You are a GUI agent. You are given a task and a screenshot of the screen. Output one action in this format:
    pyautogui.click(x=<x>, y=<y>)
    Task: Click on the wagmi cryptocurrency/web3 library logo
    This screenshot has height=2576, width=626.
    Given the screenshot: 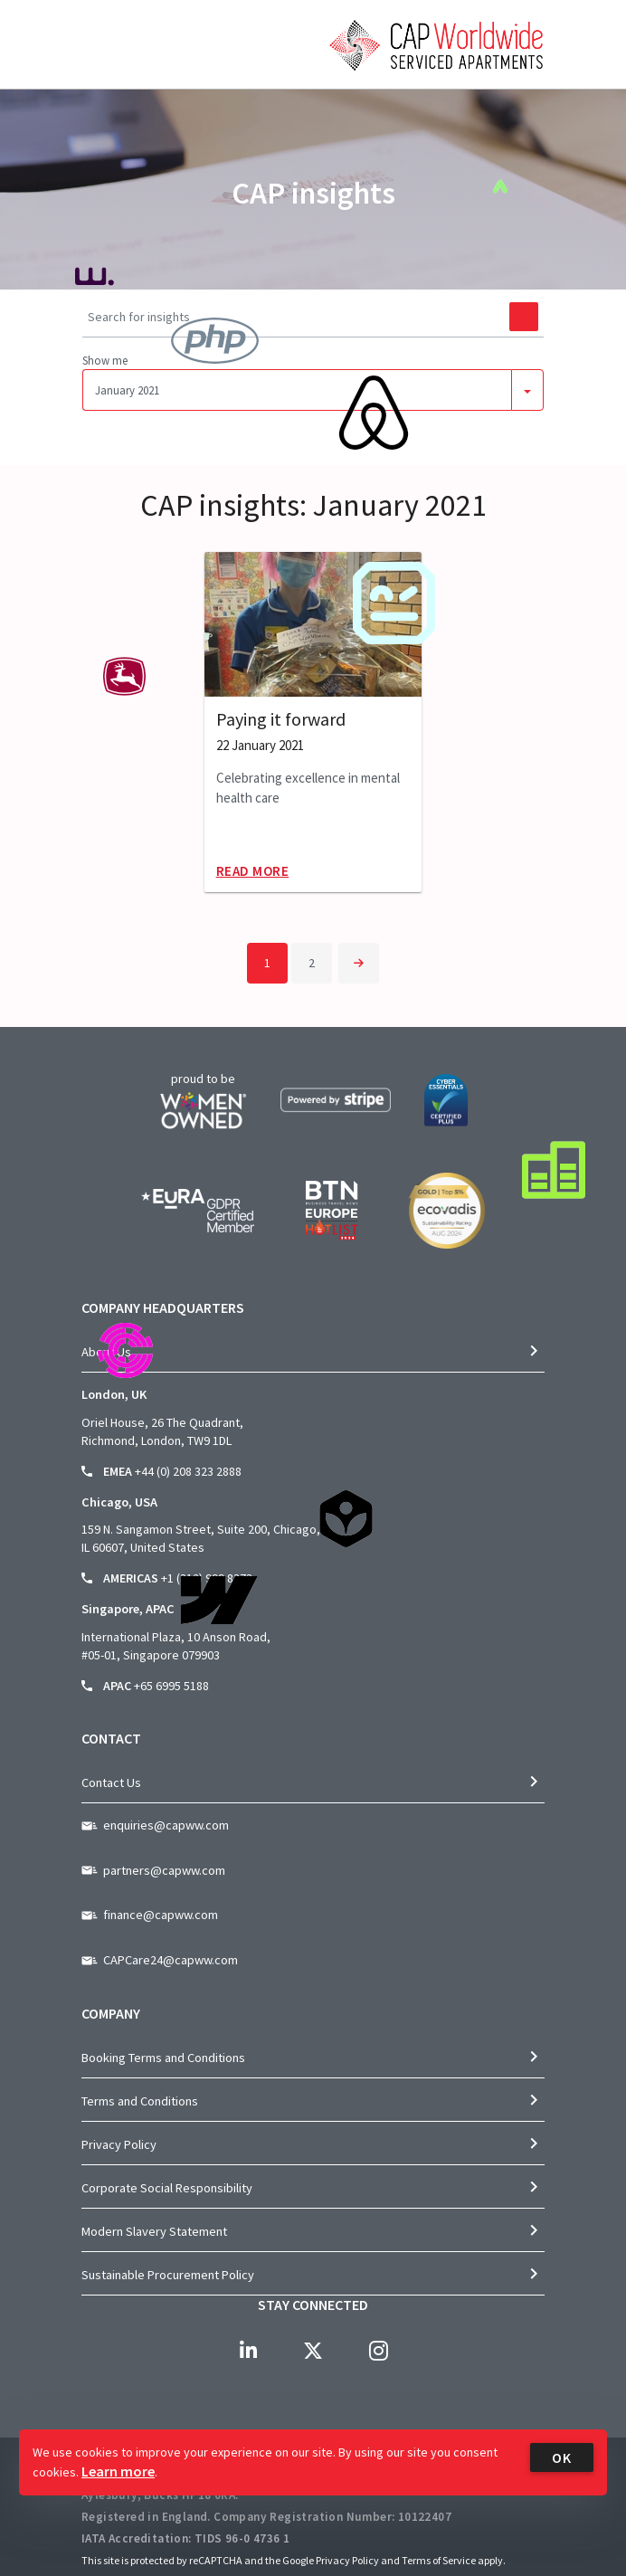 What is the action you would take?
    pyautogui.click(x=94, y=276)
    